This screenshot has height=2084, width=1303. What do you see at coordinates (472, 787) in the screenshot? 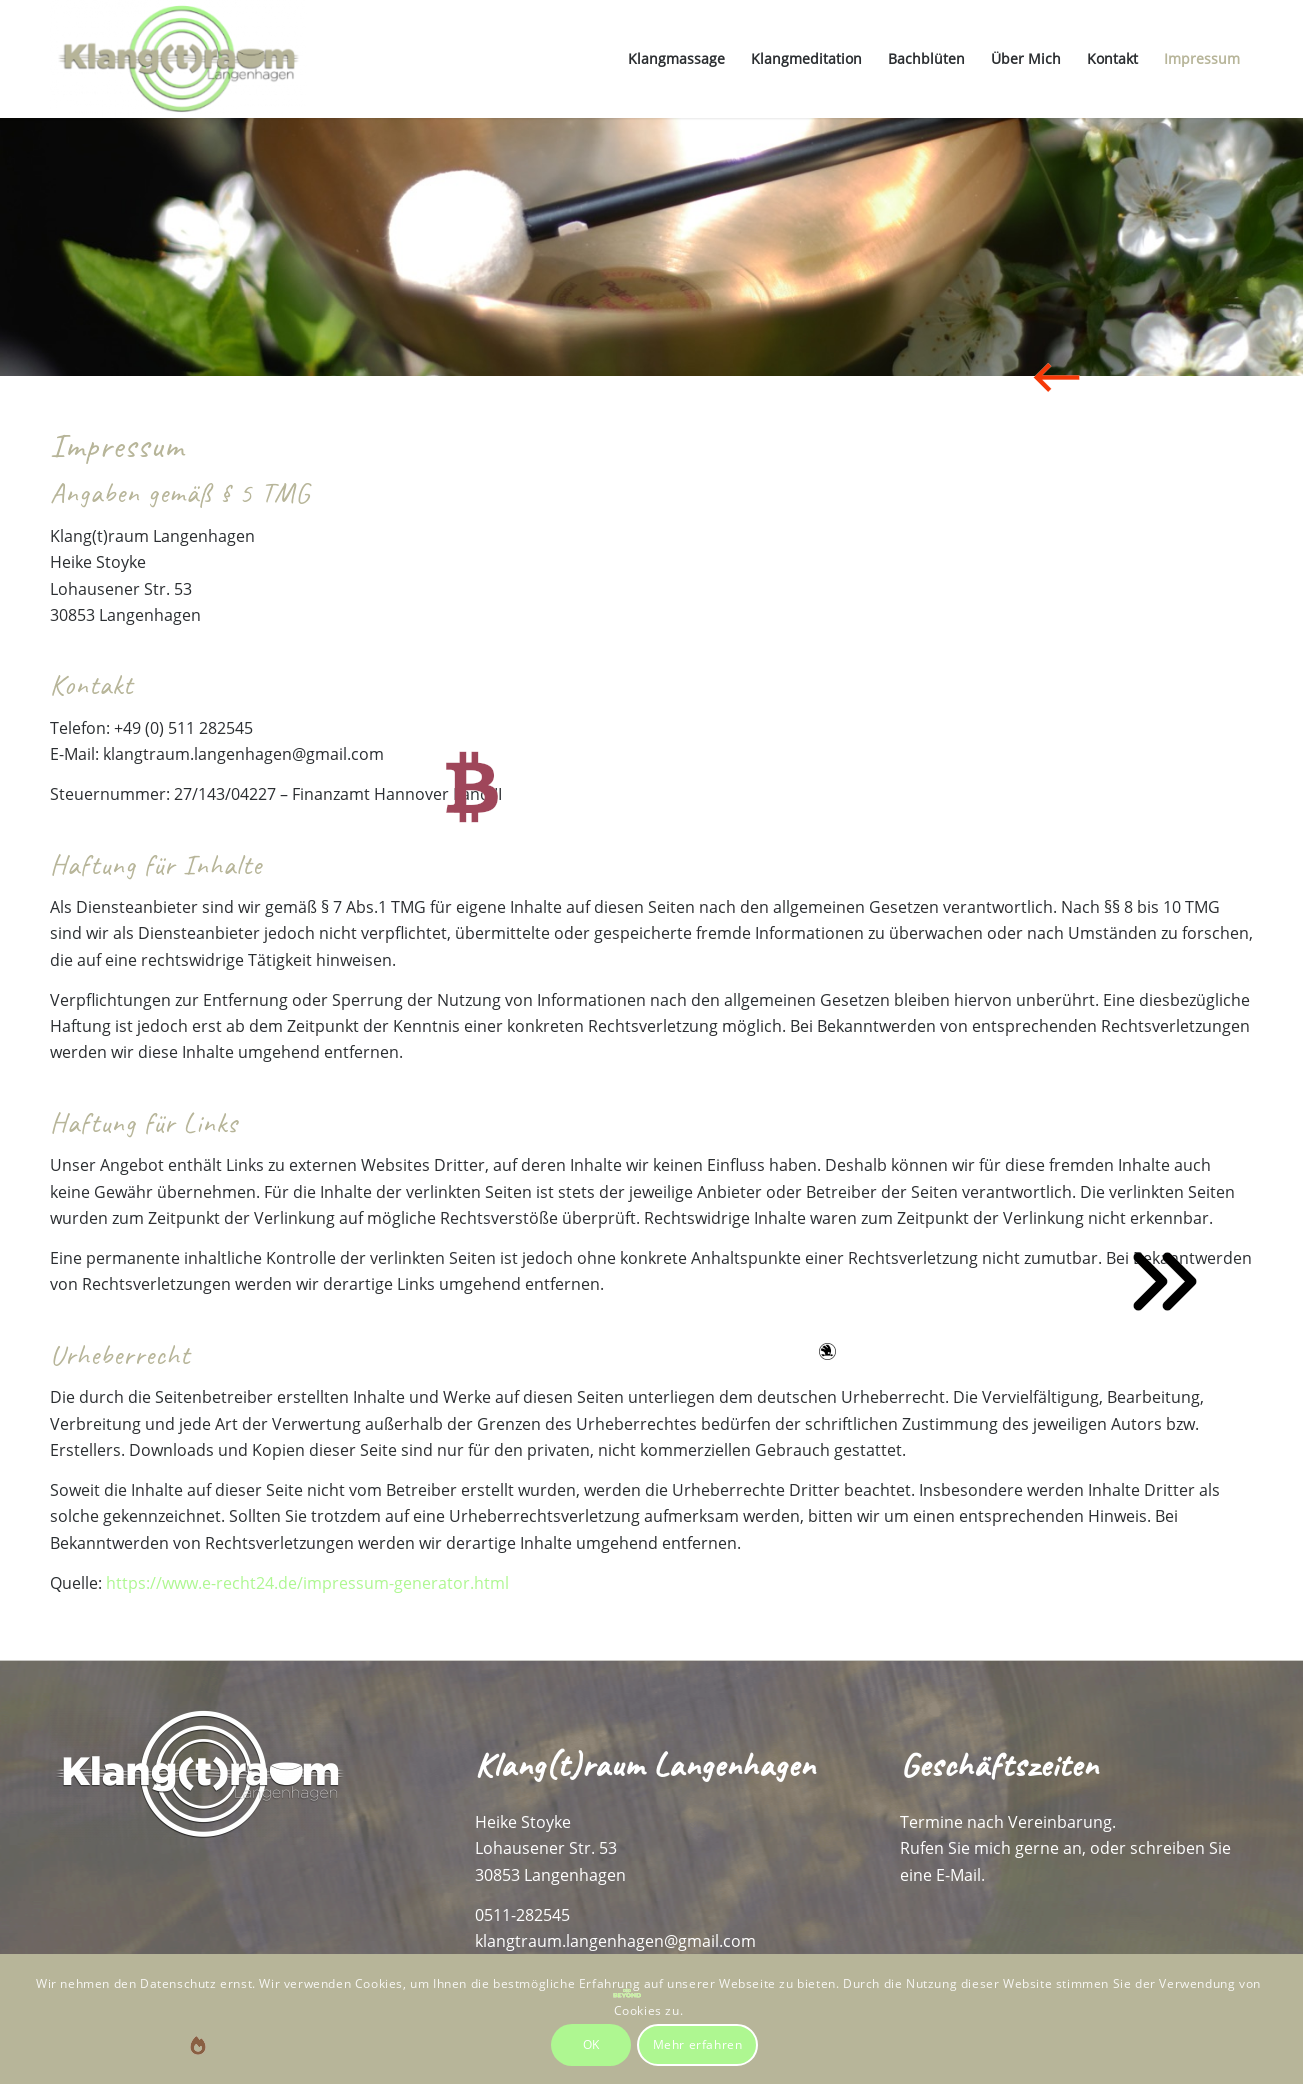
I see `indicates Bitcoin payment option` at bounding box center [472, 787].